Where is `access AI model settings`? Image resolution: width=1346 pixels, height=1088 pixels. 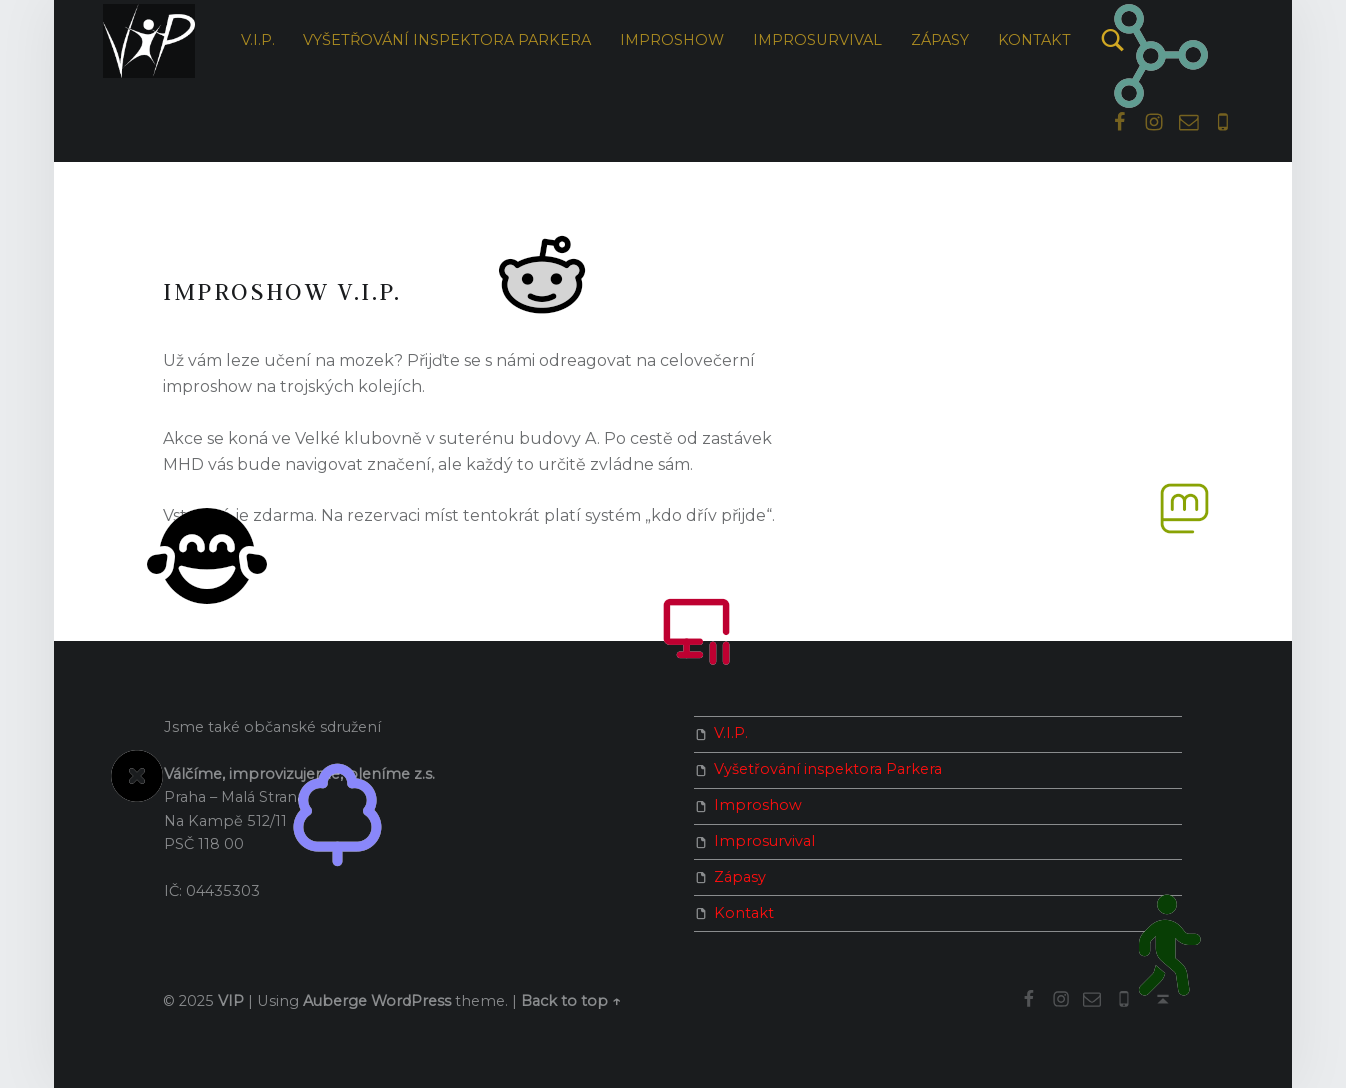 access AI model settings is located at coordinates (1160, 56).